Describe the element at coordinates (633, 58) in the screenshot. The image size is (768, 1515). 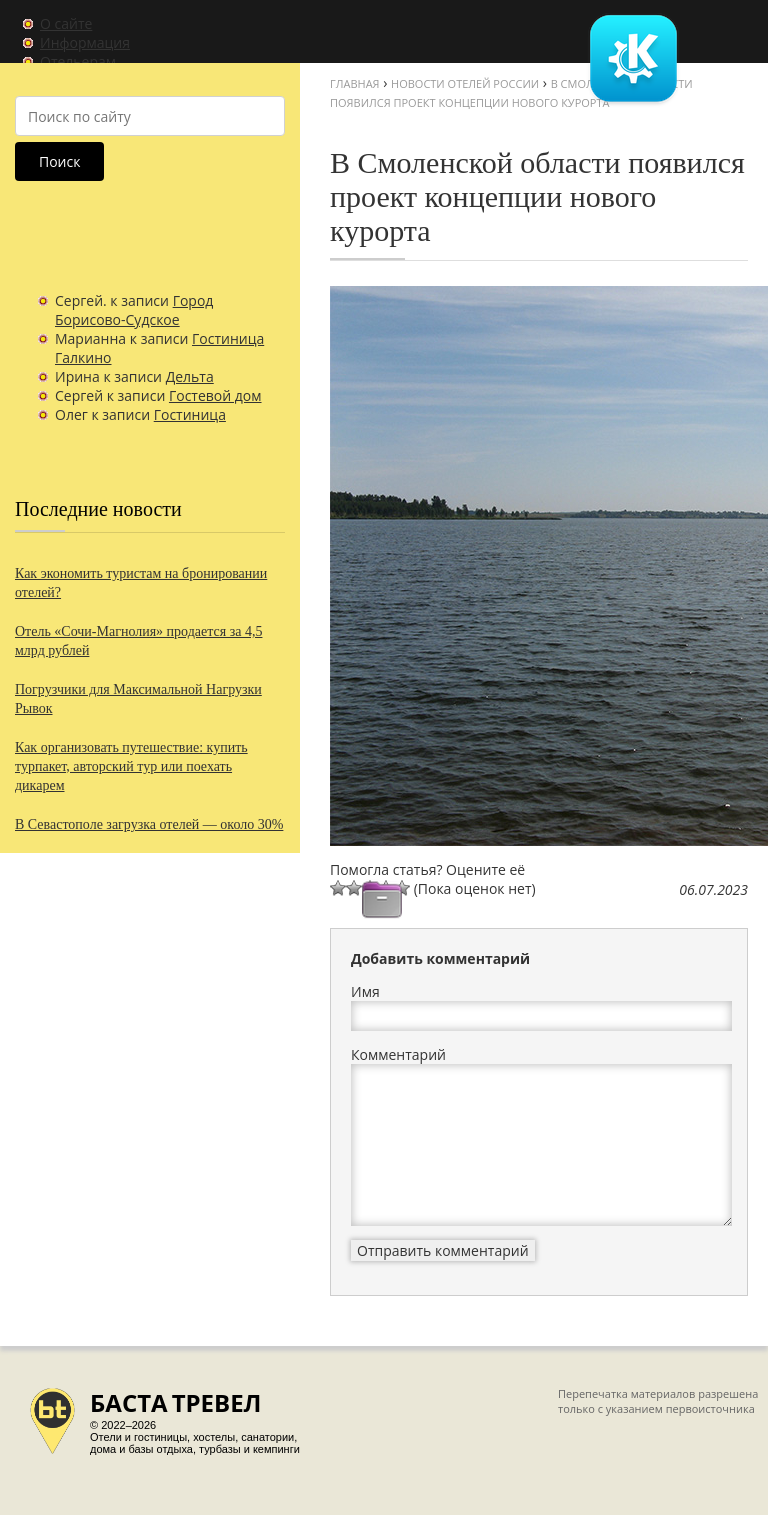
I see `launch kde desktop environment settings` at that location.